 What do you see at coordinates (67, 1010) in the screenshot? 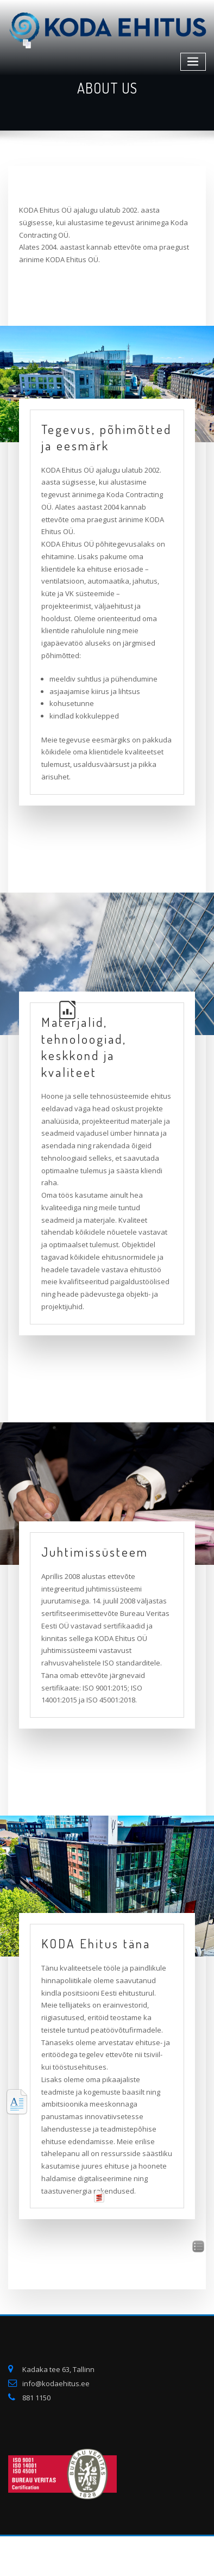
I see `open LibreOffice Calc spreadsheet application` at bounding box center [67, 1010].